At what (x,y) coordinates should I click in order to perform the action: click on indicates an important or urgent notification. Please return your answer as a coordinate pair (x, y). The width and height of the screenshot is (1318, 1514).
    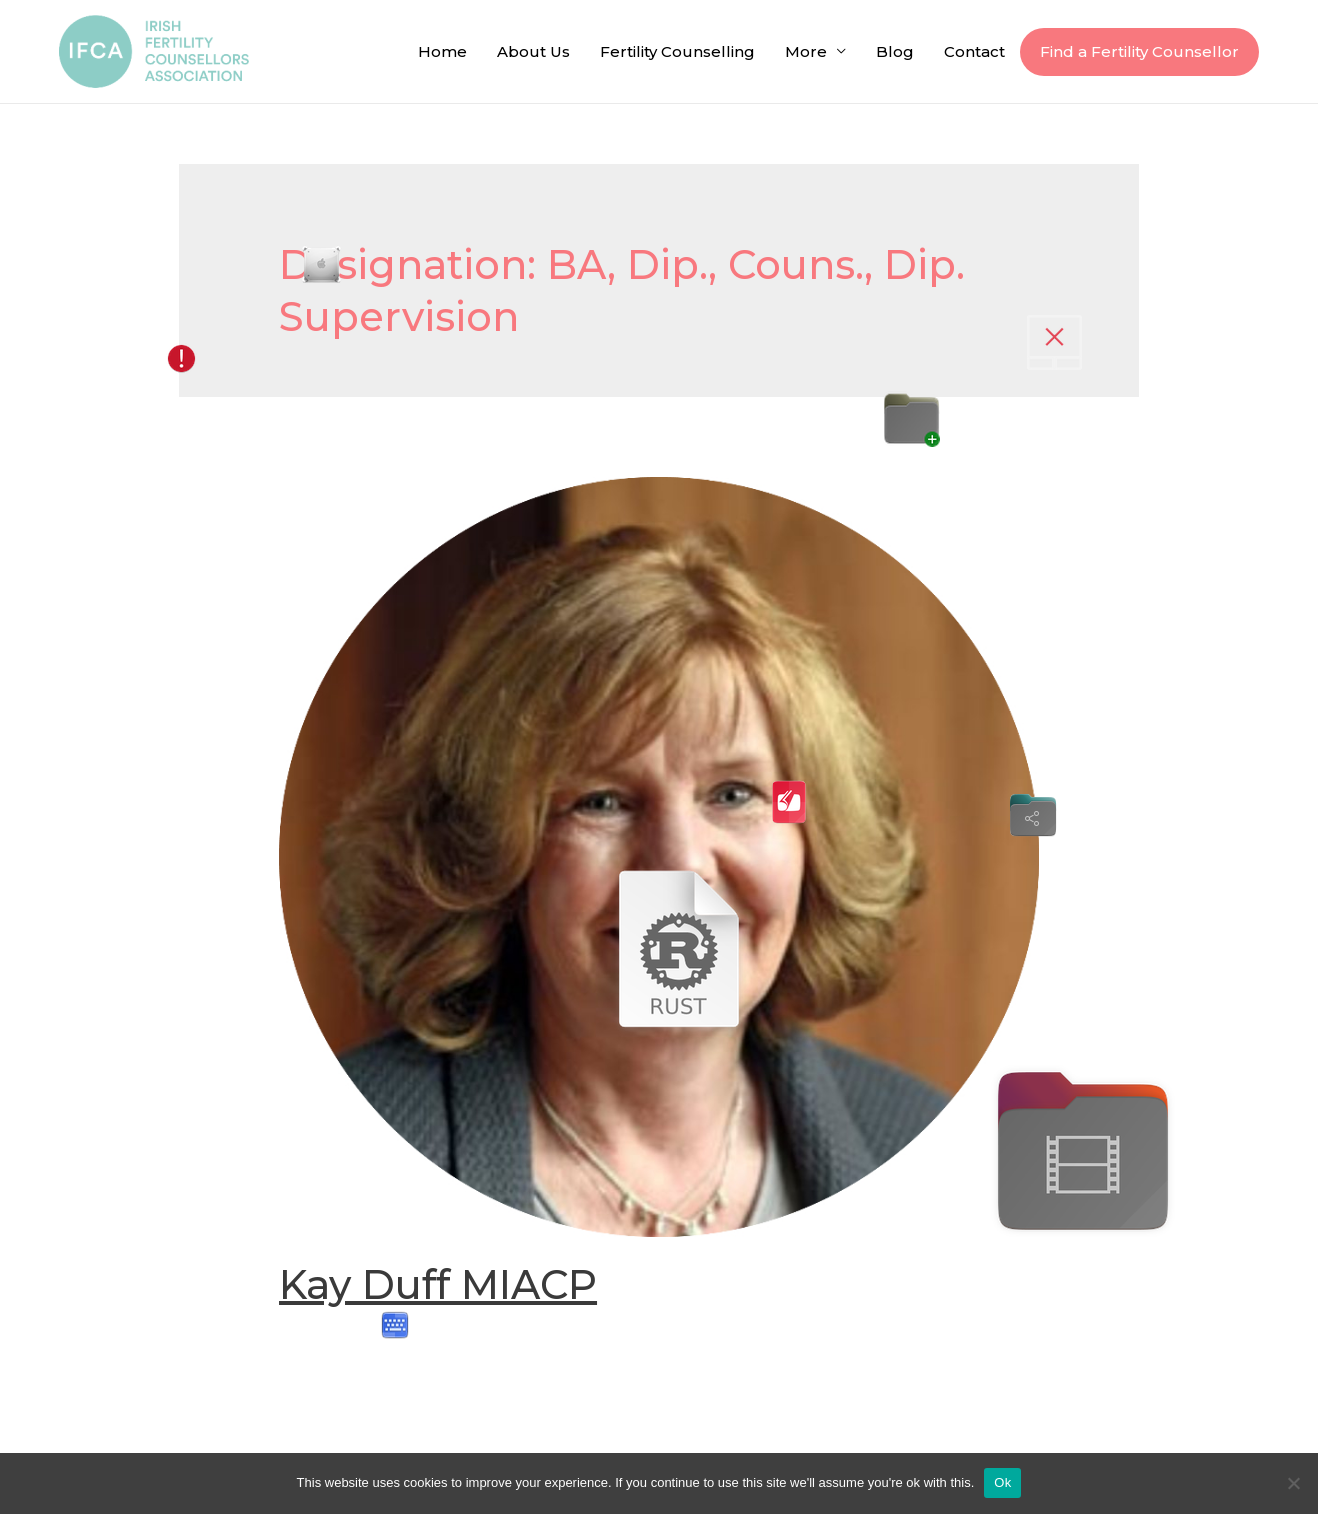
    Looking at the image, I should click on (181, 358).